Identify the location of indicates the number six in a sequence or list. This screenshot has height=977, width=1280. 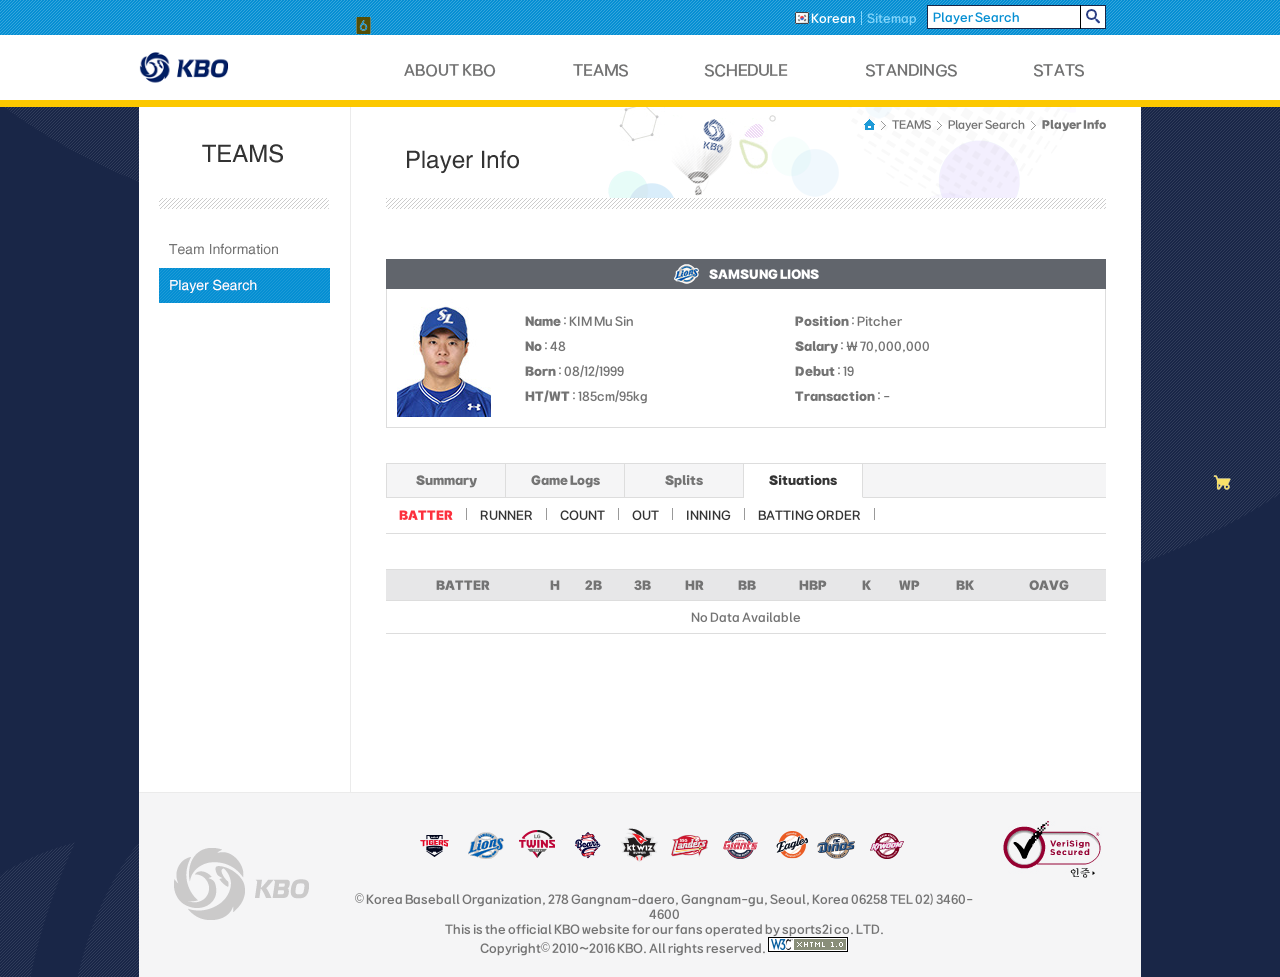
(363, 25).